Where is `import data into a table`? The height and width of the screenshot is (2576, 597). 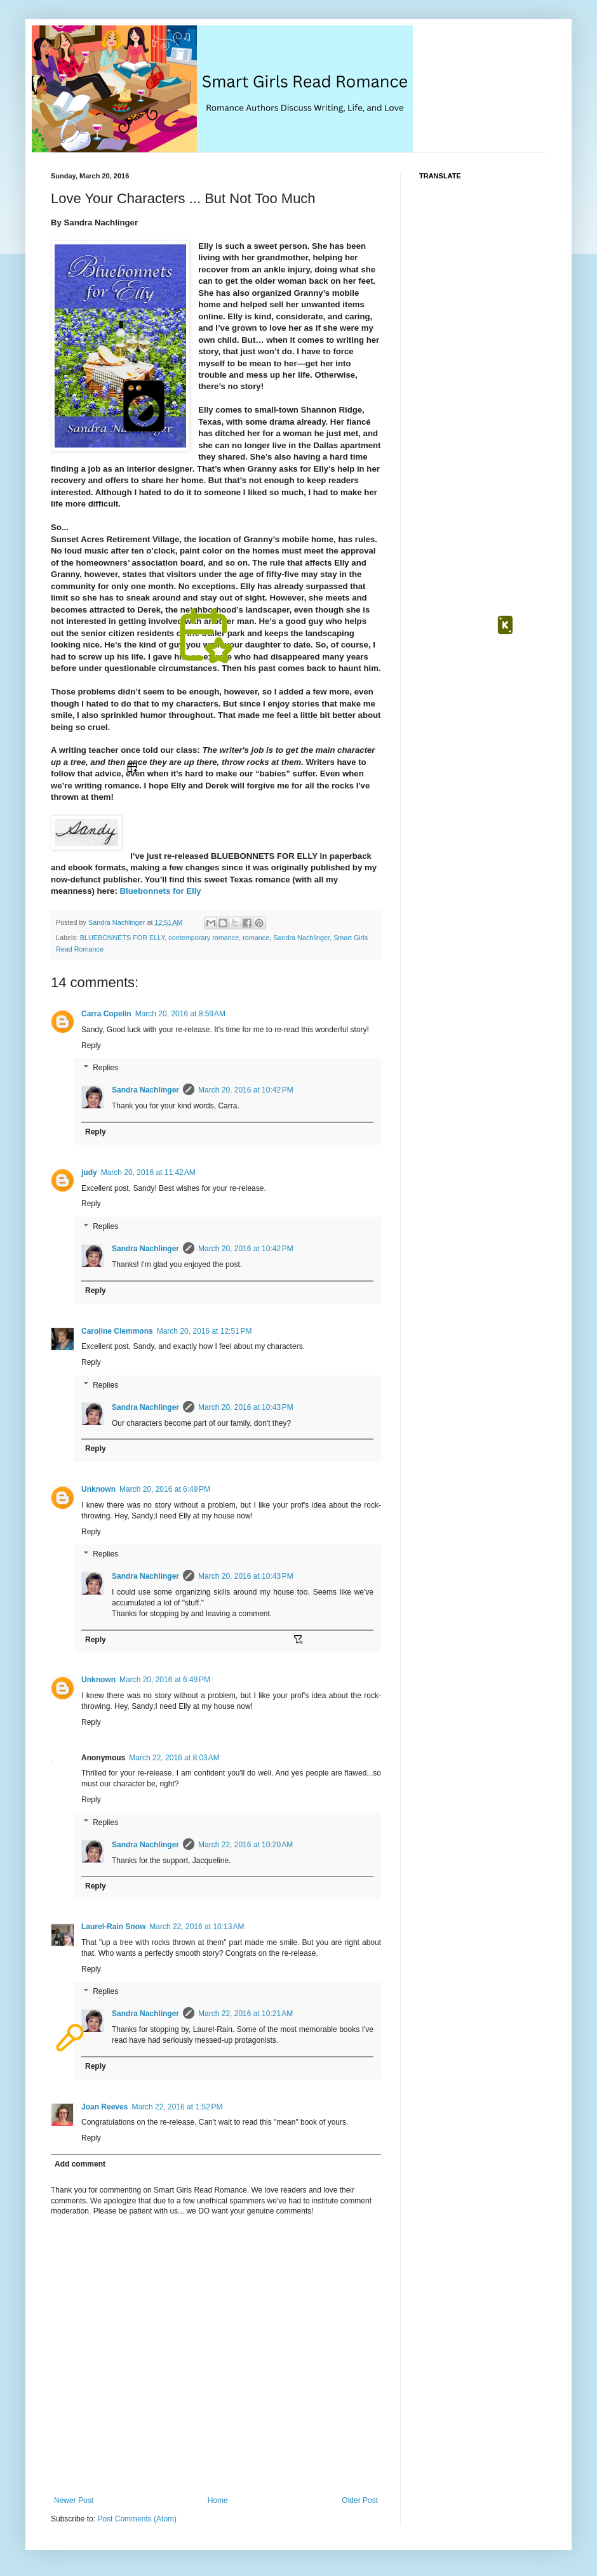 import data into a table is located at coordinates (132, 767).